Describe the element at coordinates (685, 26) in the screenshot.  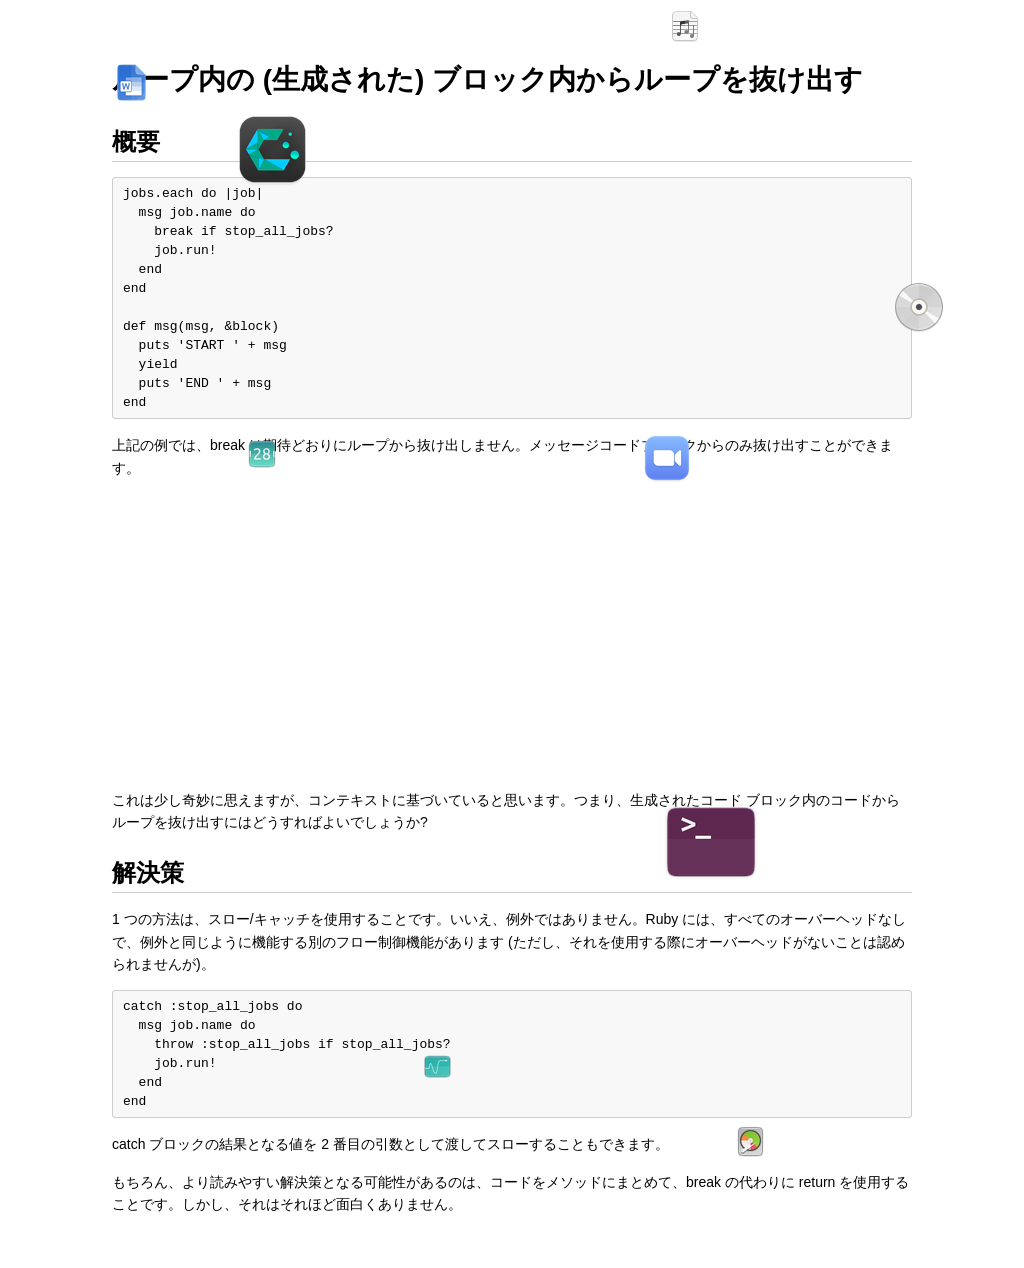
I see `an audio melody file type` at that location.